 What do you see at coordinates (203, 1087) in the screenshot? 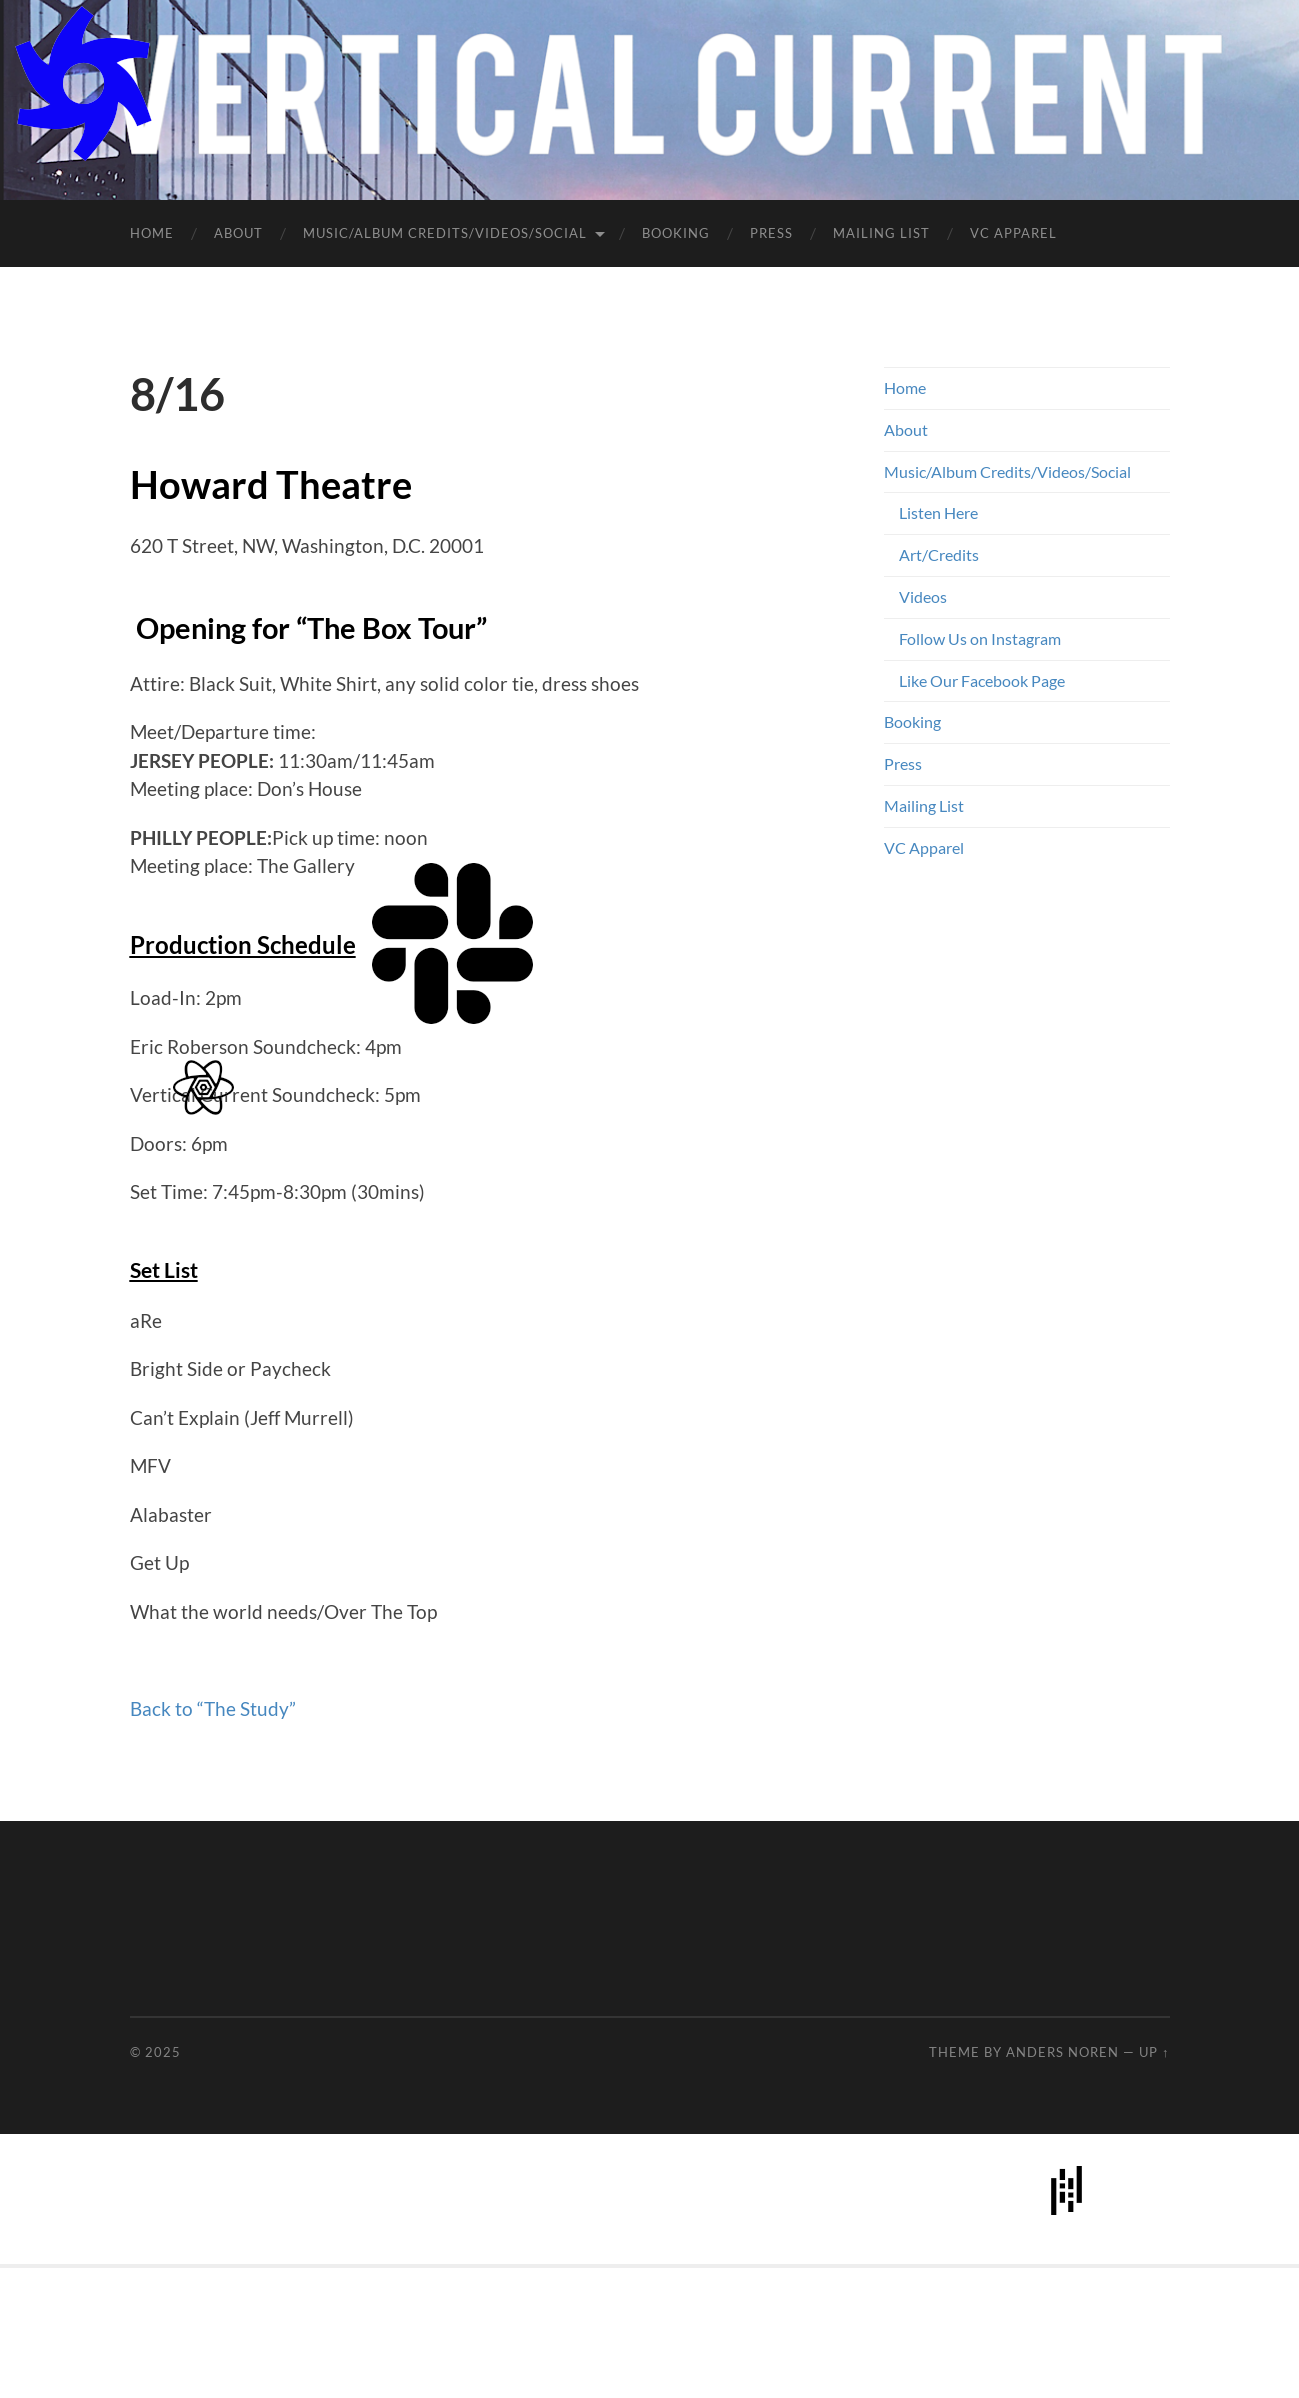
I see `react query library logo` at bounding box center [203, 1087].